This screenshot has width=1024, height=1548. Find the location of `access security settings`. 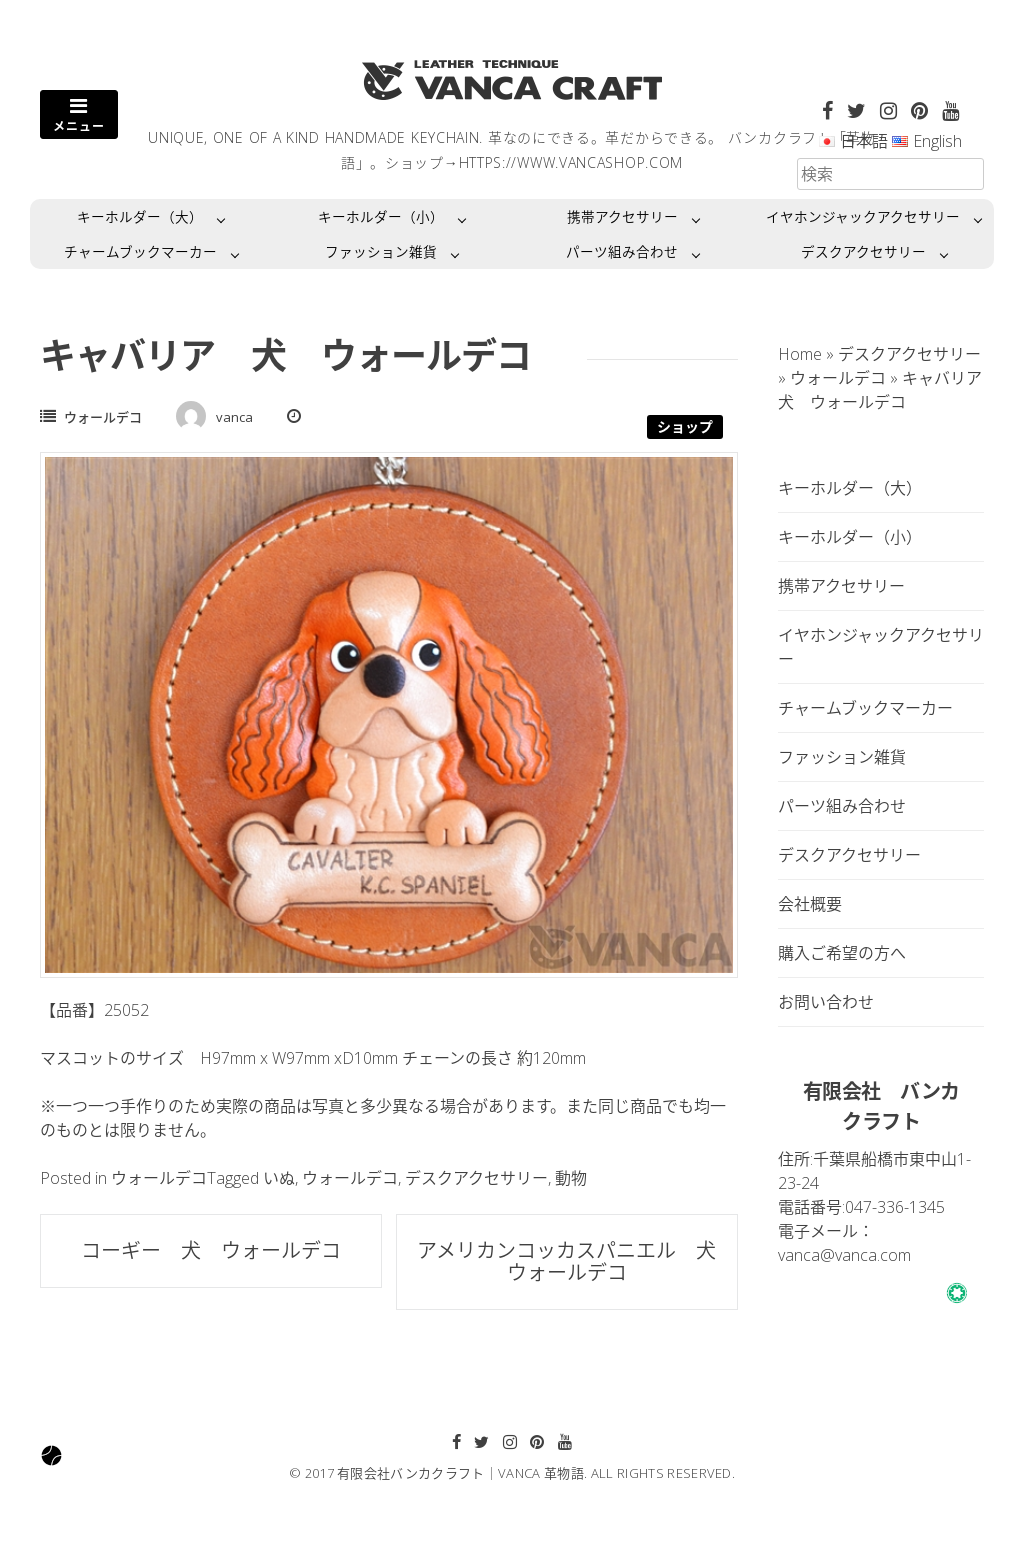

access security settings is located at coordinates (957, 1293).